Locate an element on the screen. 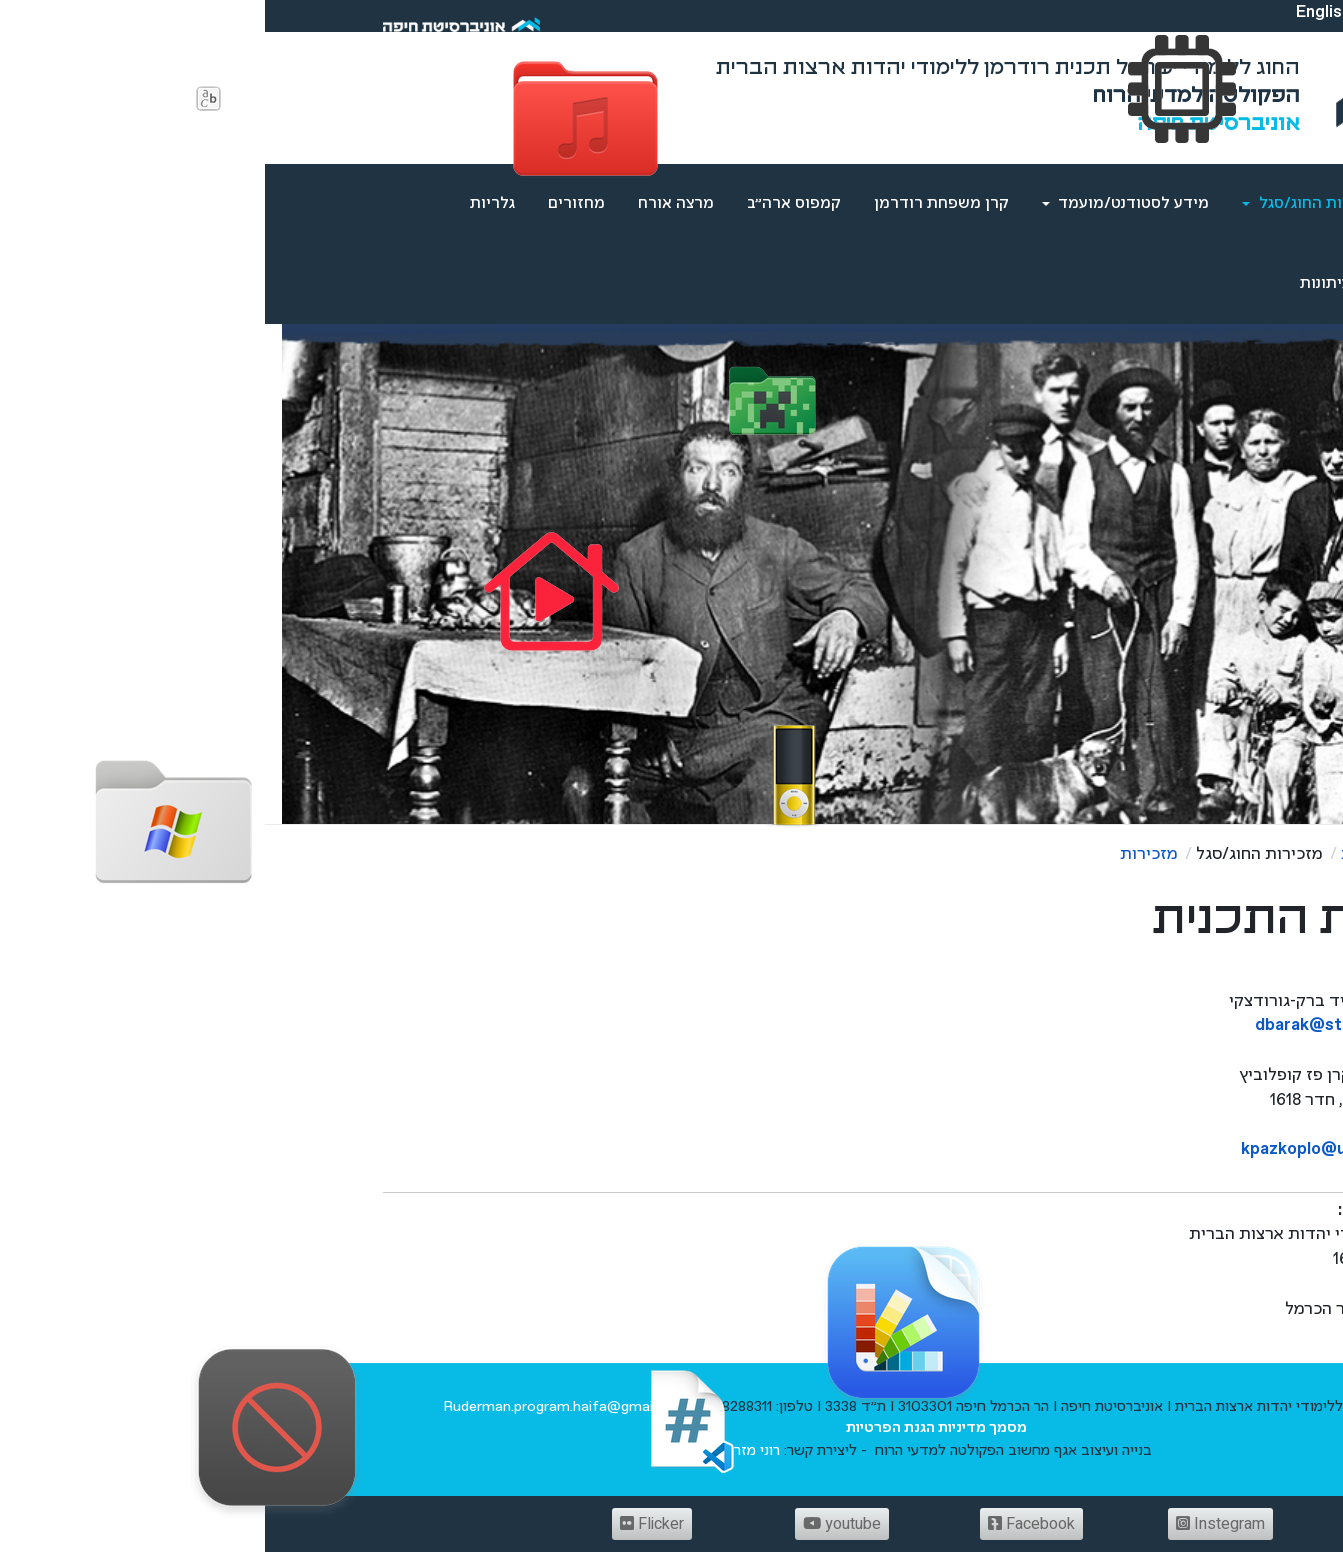 This screenshot has height=1552, width=1343. indicates image failed to load is located at coordinates (277, 1428).